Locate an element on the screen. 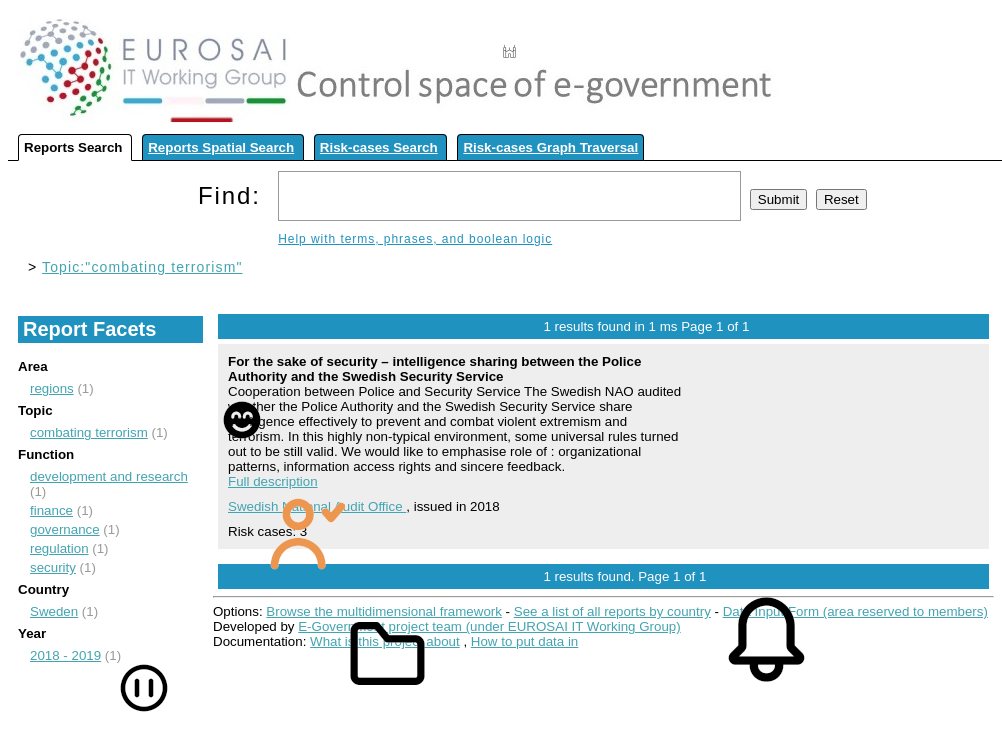  add a positive reaction or emoji is located at coordinates (242, 420).